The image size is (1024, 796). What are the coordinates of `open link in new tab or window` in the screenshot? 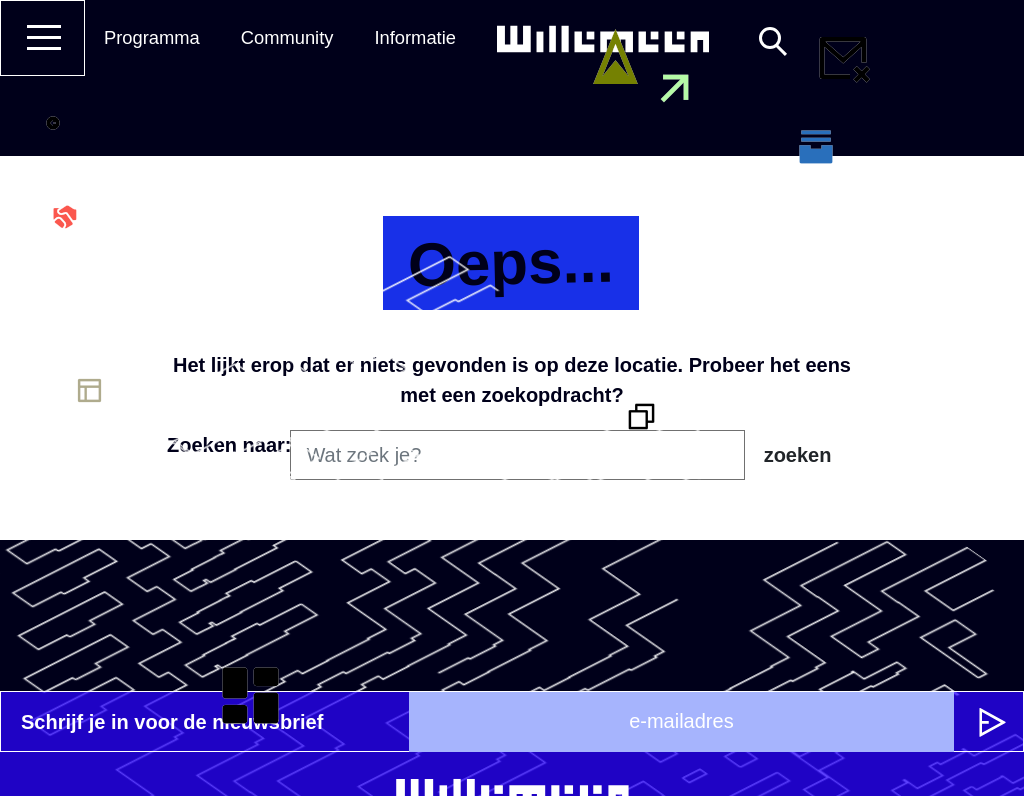 It's located at (674, 88).